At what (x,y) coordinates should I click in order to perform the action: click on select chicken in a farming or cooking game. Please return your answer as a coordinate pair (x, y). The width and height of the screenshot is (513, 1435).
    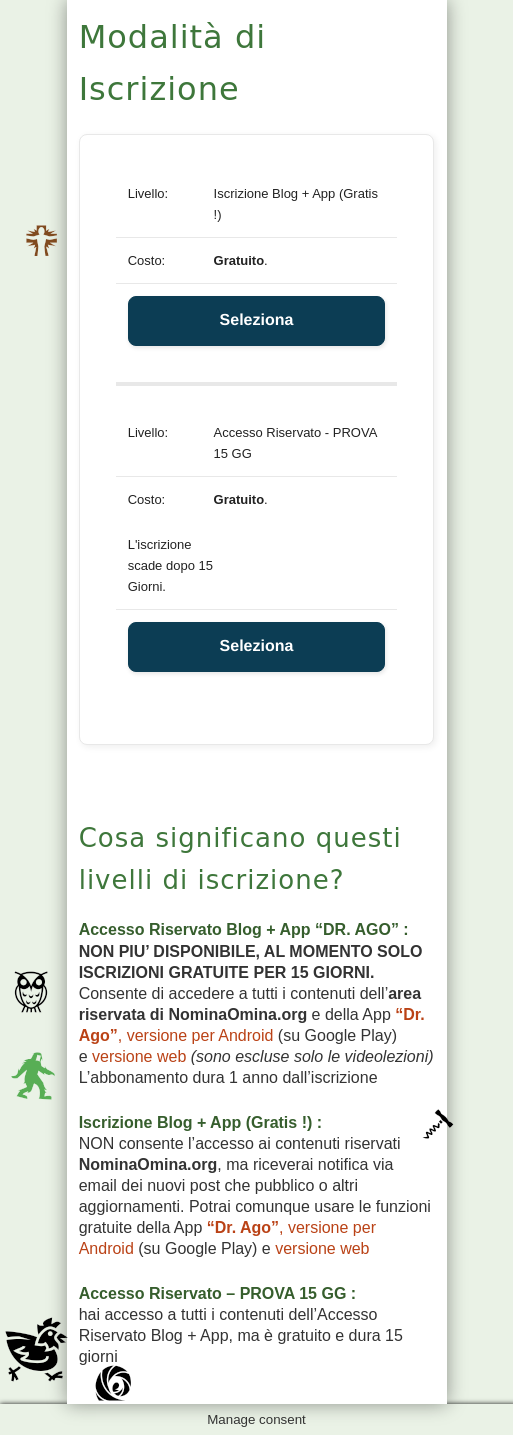
    Looking at the image, I should click on (36, 1349).